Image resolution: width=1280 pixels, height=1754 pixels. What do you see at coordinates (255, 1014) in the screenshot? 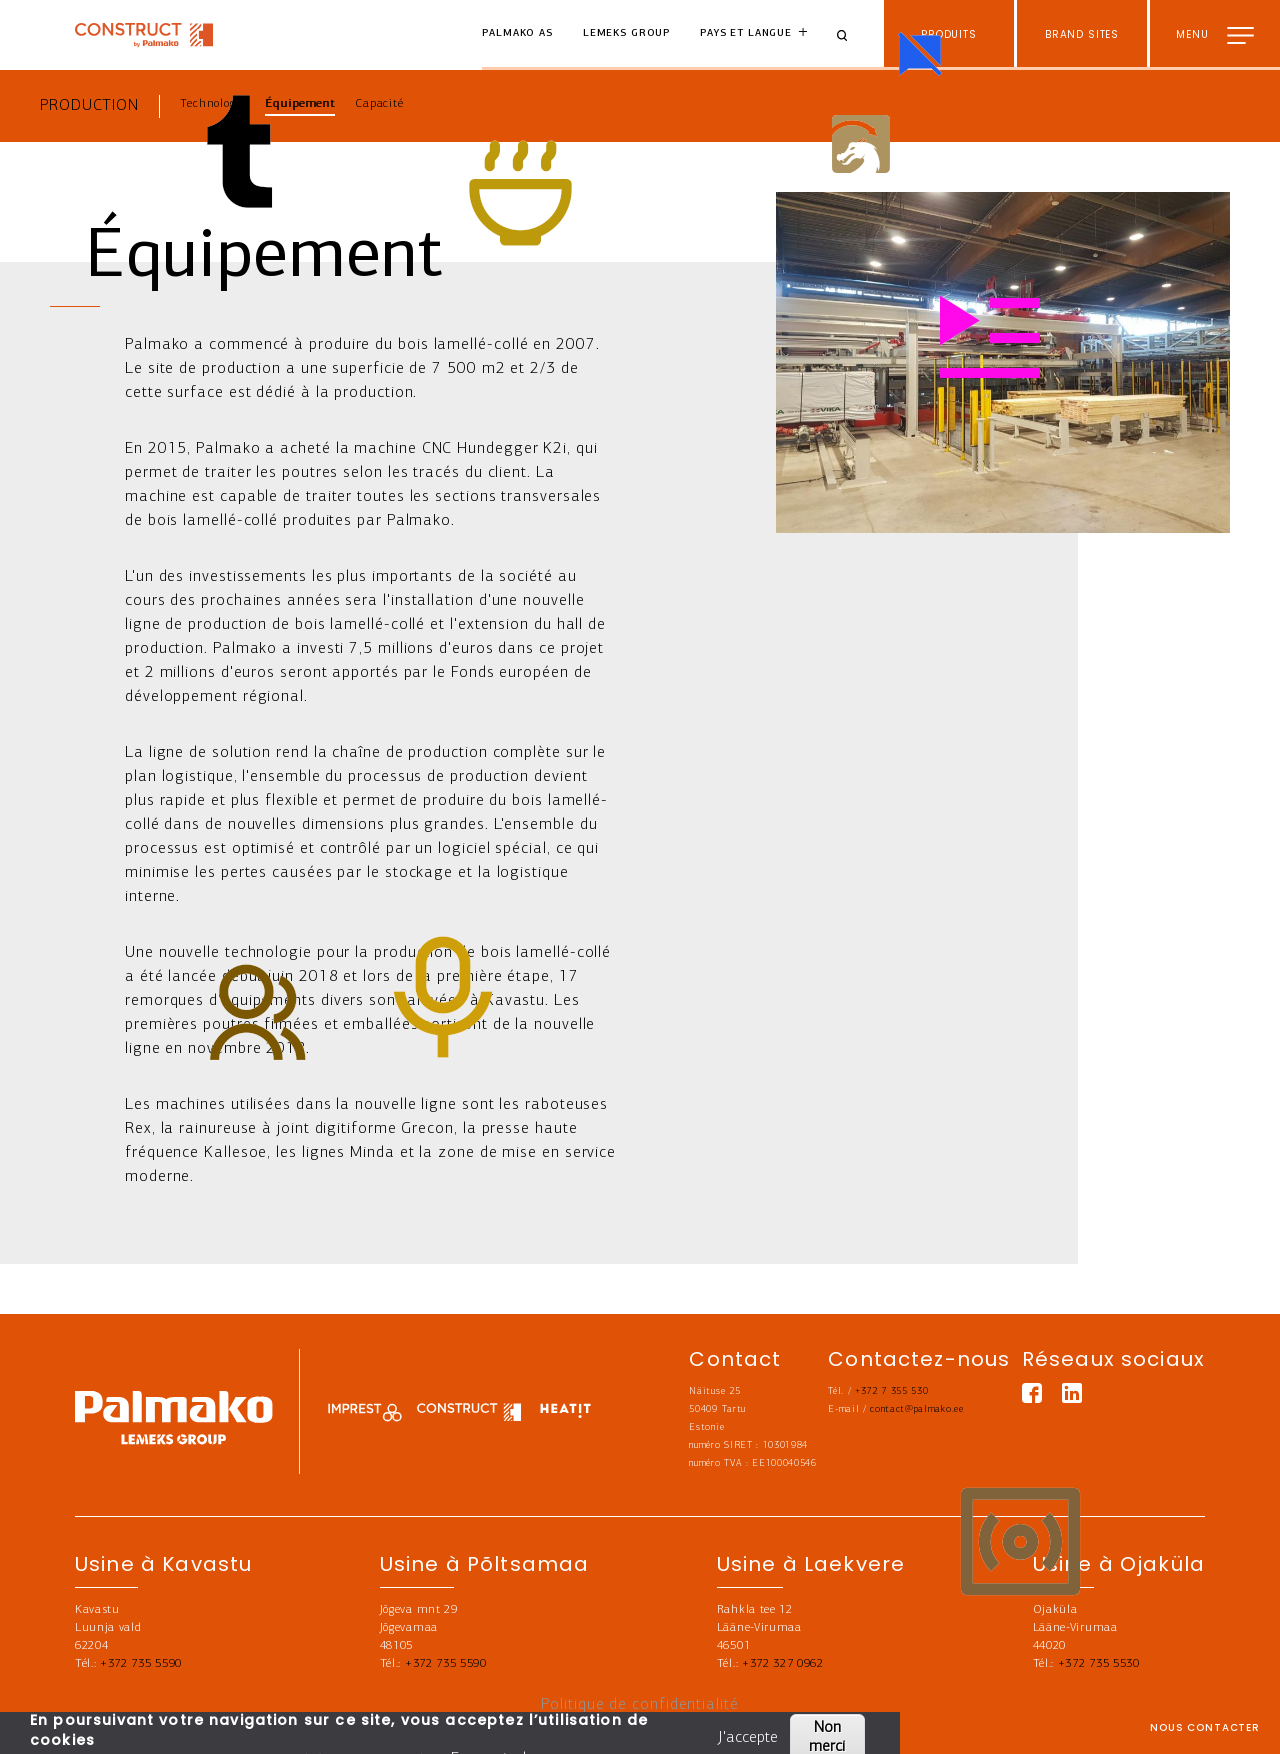
I see `view group members` at bounding box center [255, 1014].